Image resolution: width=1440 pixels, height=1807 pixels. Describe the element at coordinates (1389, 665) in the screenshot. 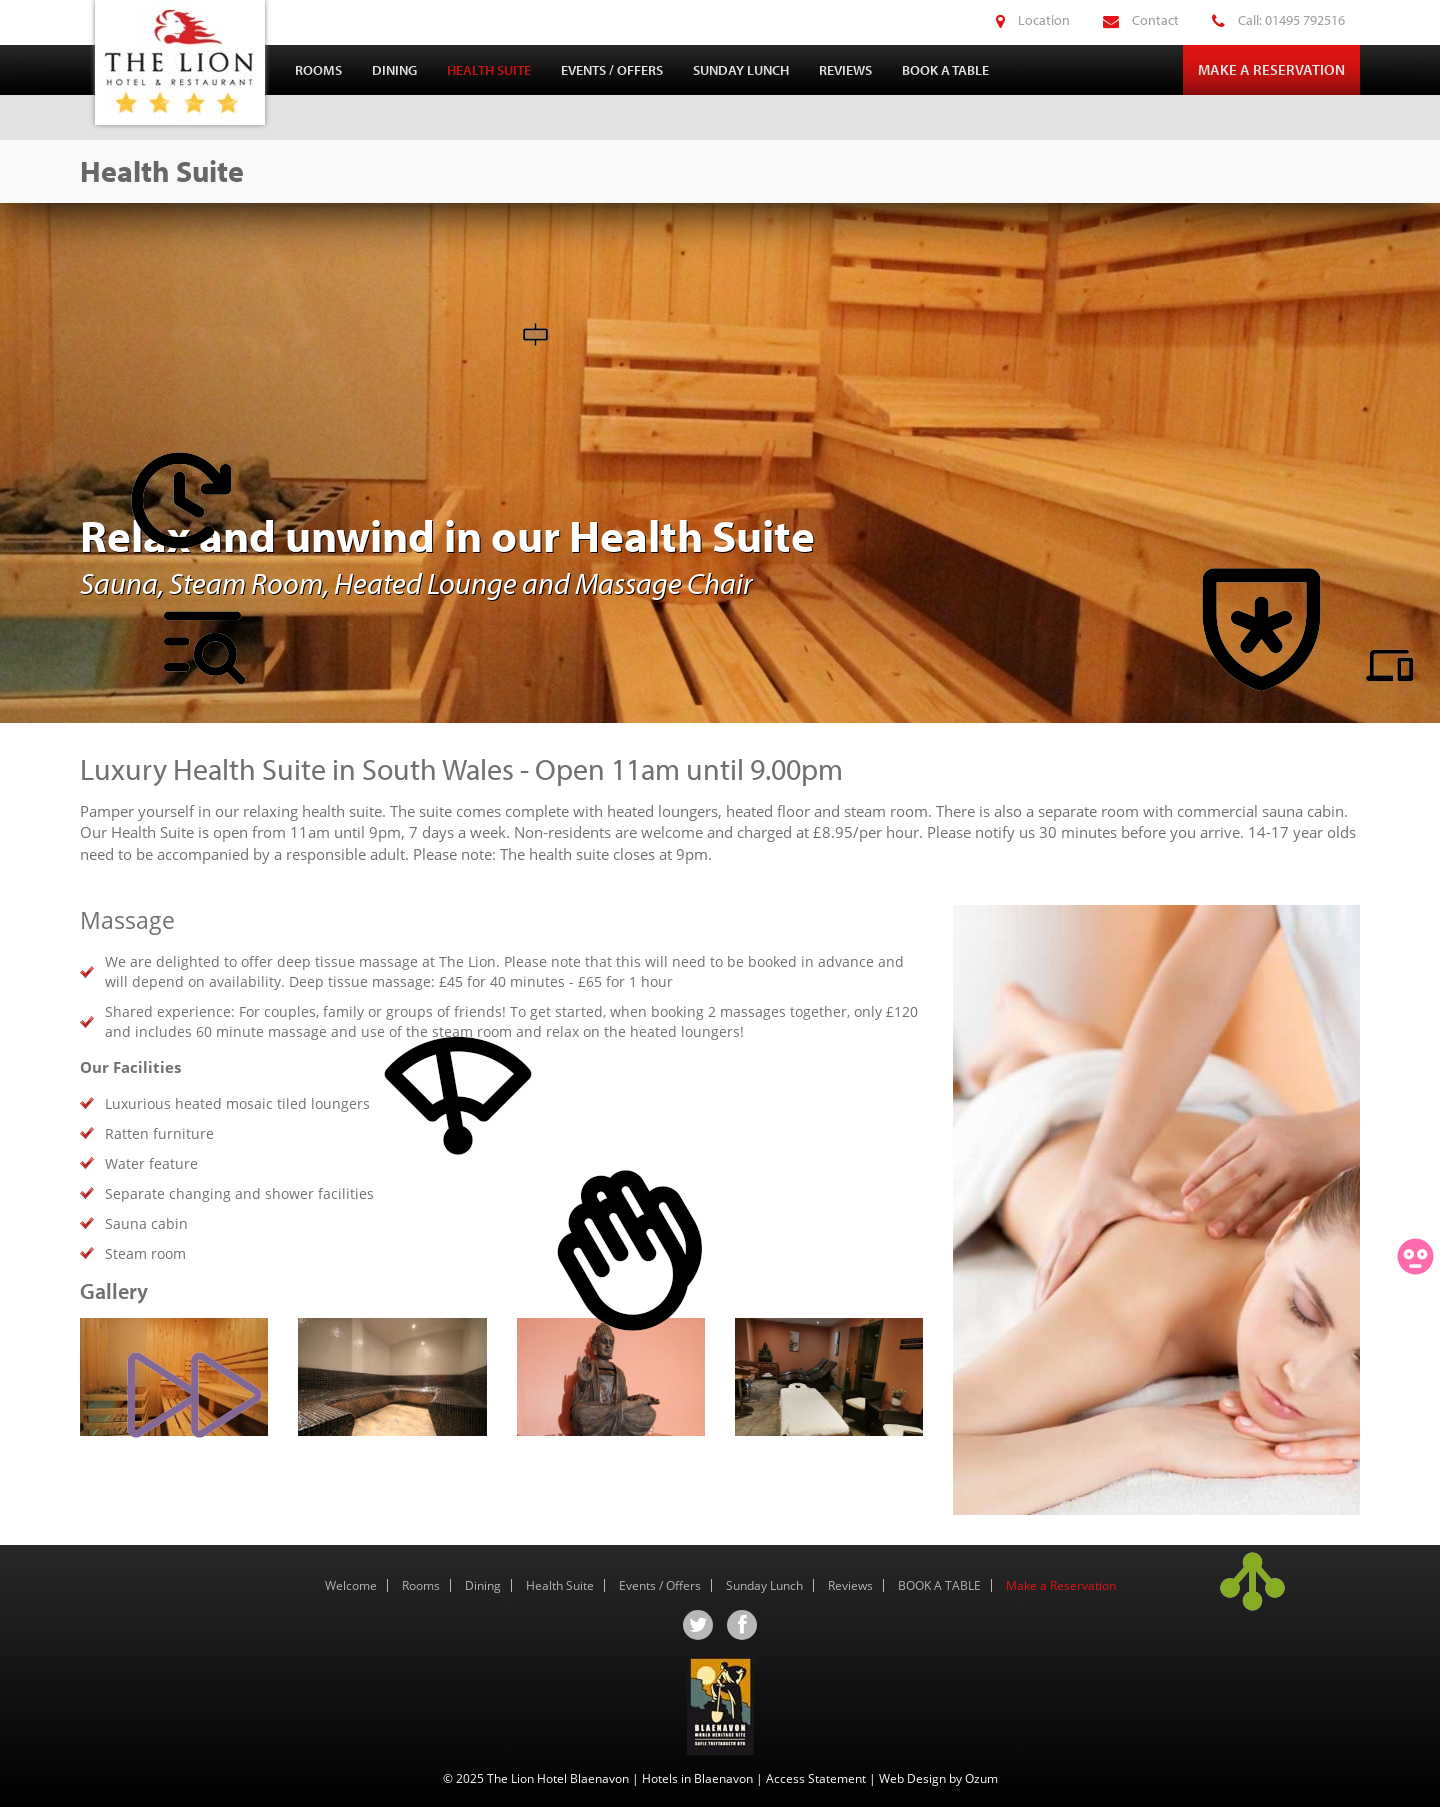

I see `view connected devices` at that location.